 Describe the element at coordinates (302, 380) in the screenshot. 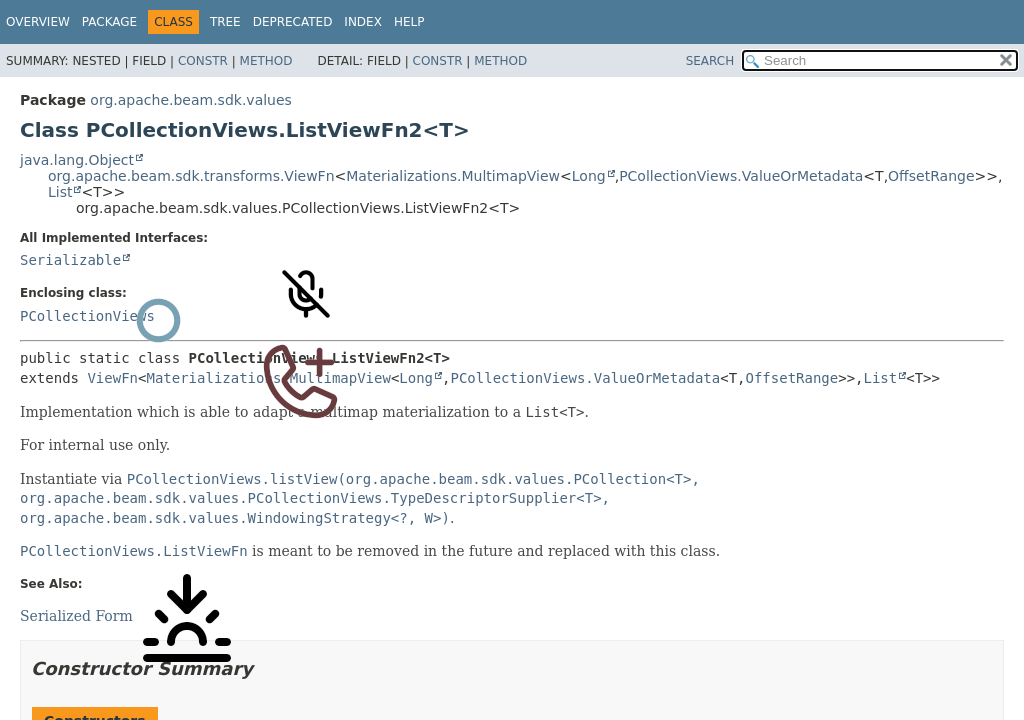

I see `add a new contact` at that location.